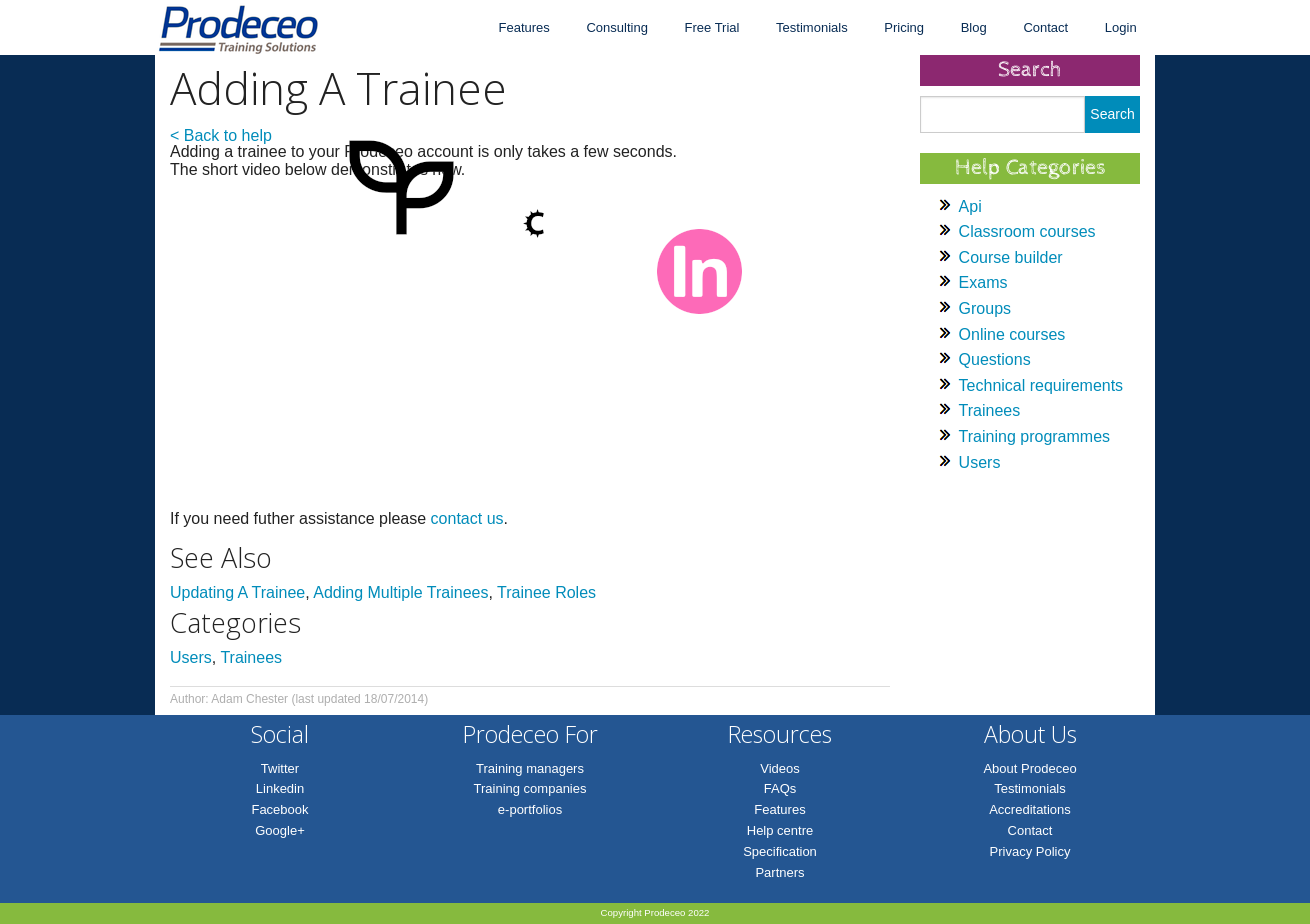  I want to click on LogMeIn brand logo, so click(699, 271).